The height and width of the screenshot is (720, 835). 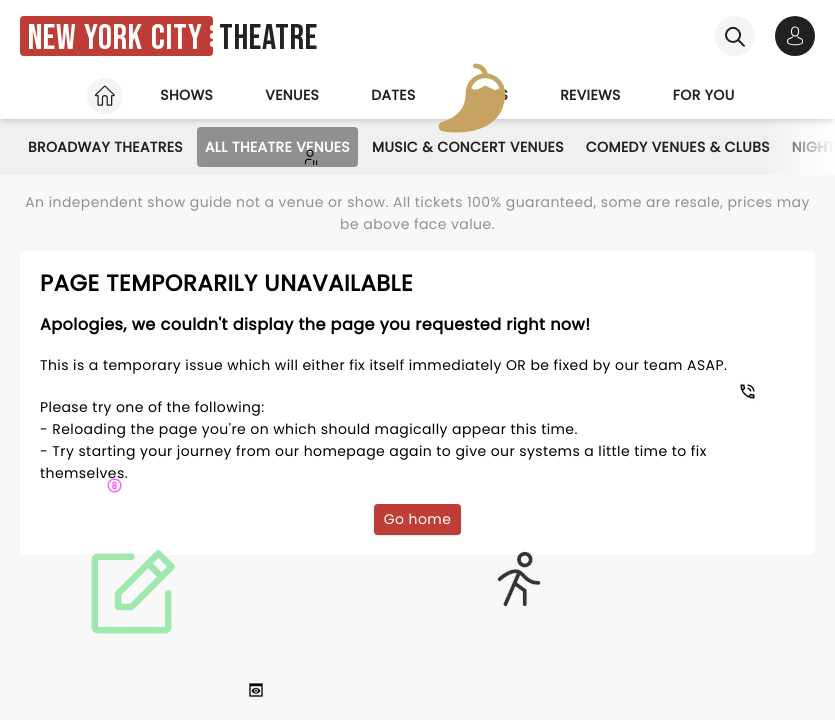 I want to click on preview file or document before opening, so click(x=256, y=690).